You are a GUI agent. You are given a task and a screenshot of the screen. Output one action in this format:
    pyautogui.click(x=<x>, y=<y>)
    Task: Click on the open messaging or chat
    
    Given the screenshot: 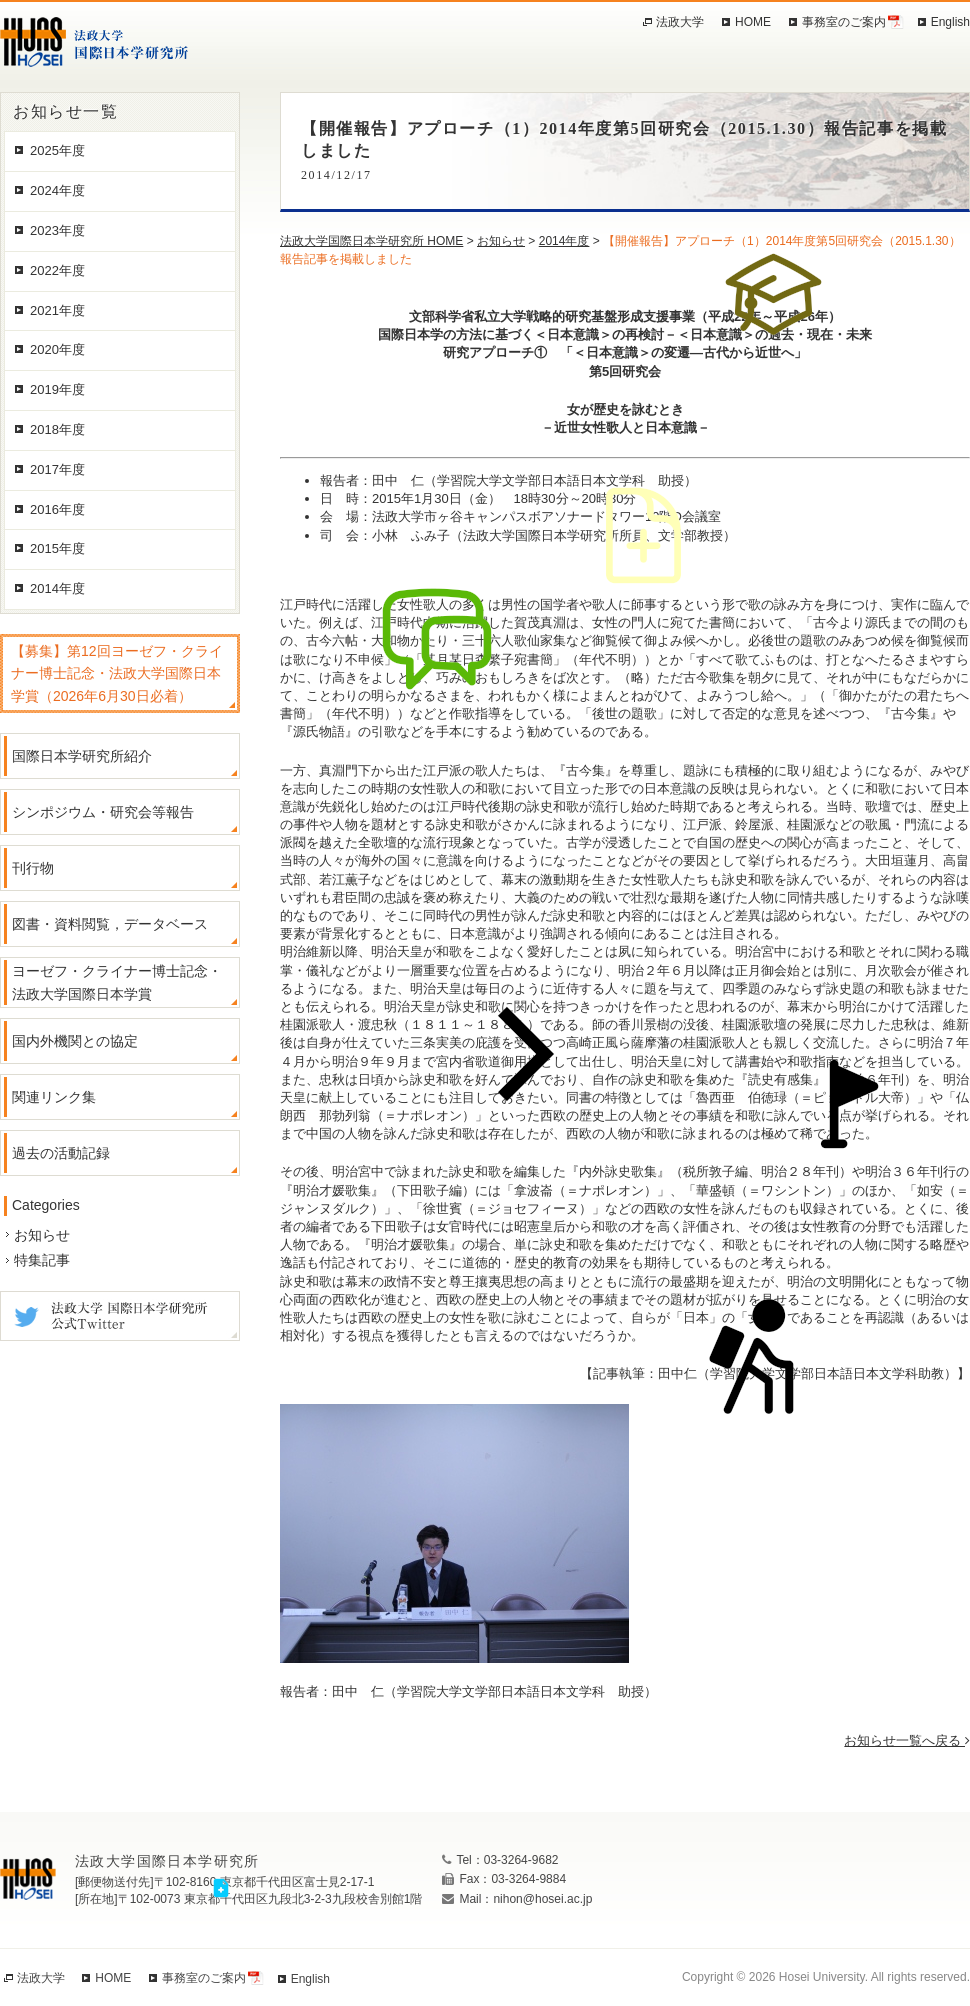 What is the action you would take?
    pyautogui.click(x=437, y=639)
    